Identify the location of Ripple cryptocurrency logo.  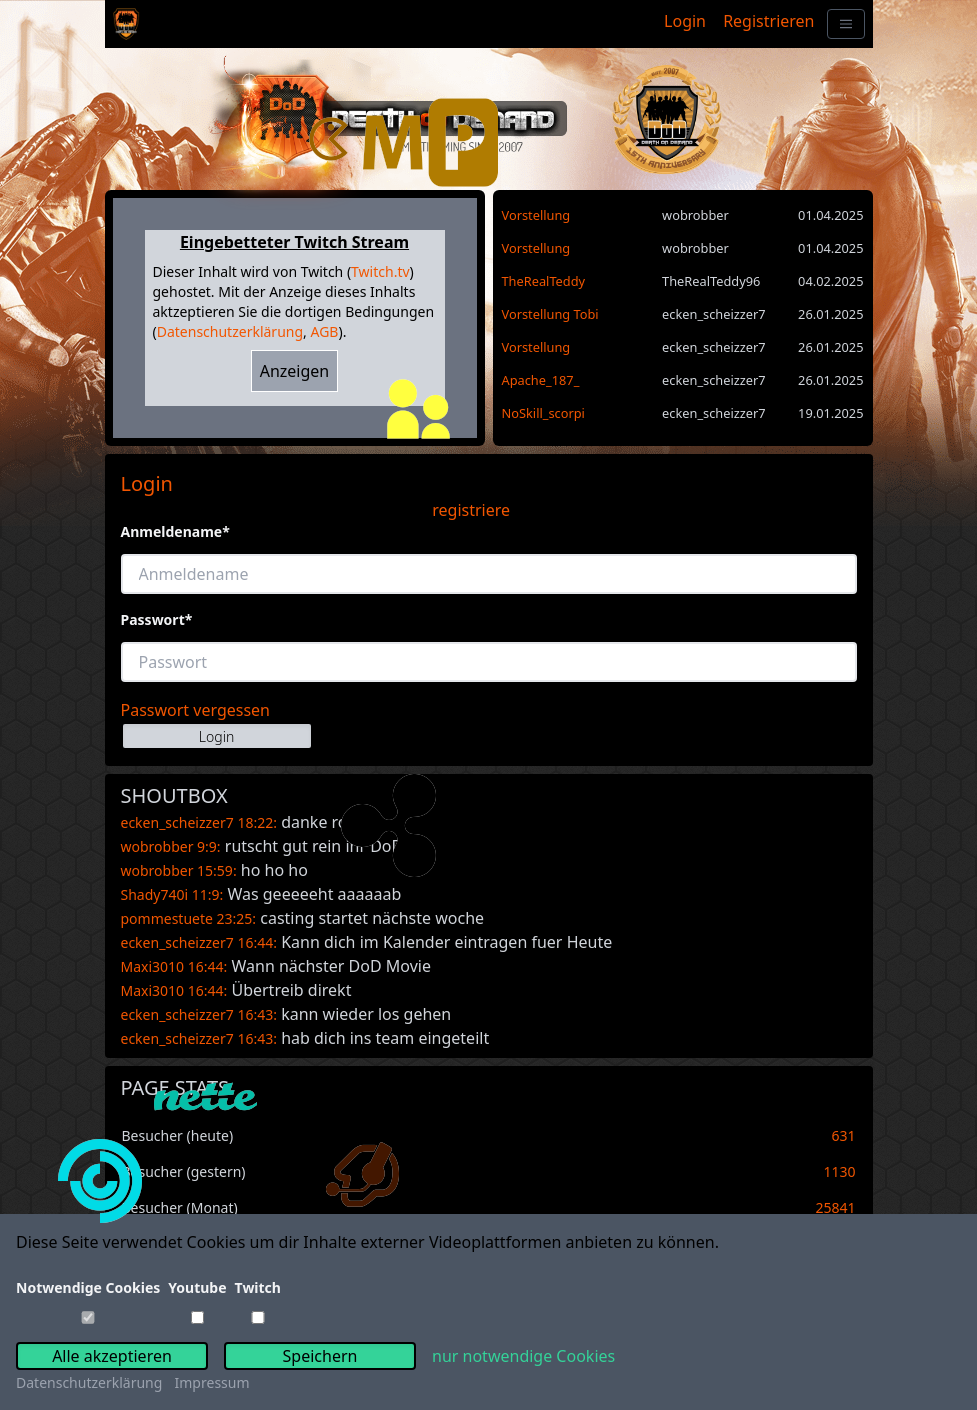
(388, 825).